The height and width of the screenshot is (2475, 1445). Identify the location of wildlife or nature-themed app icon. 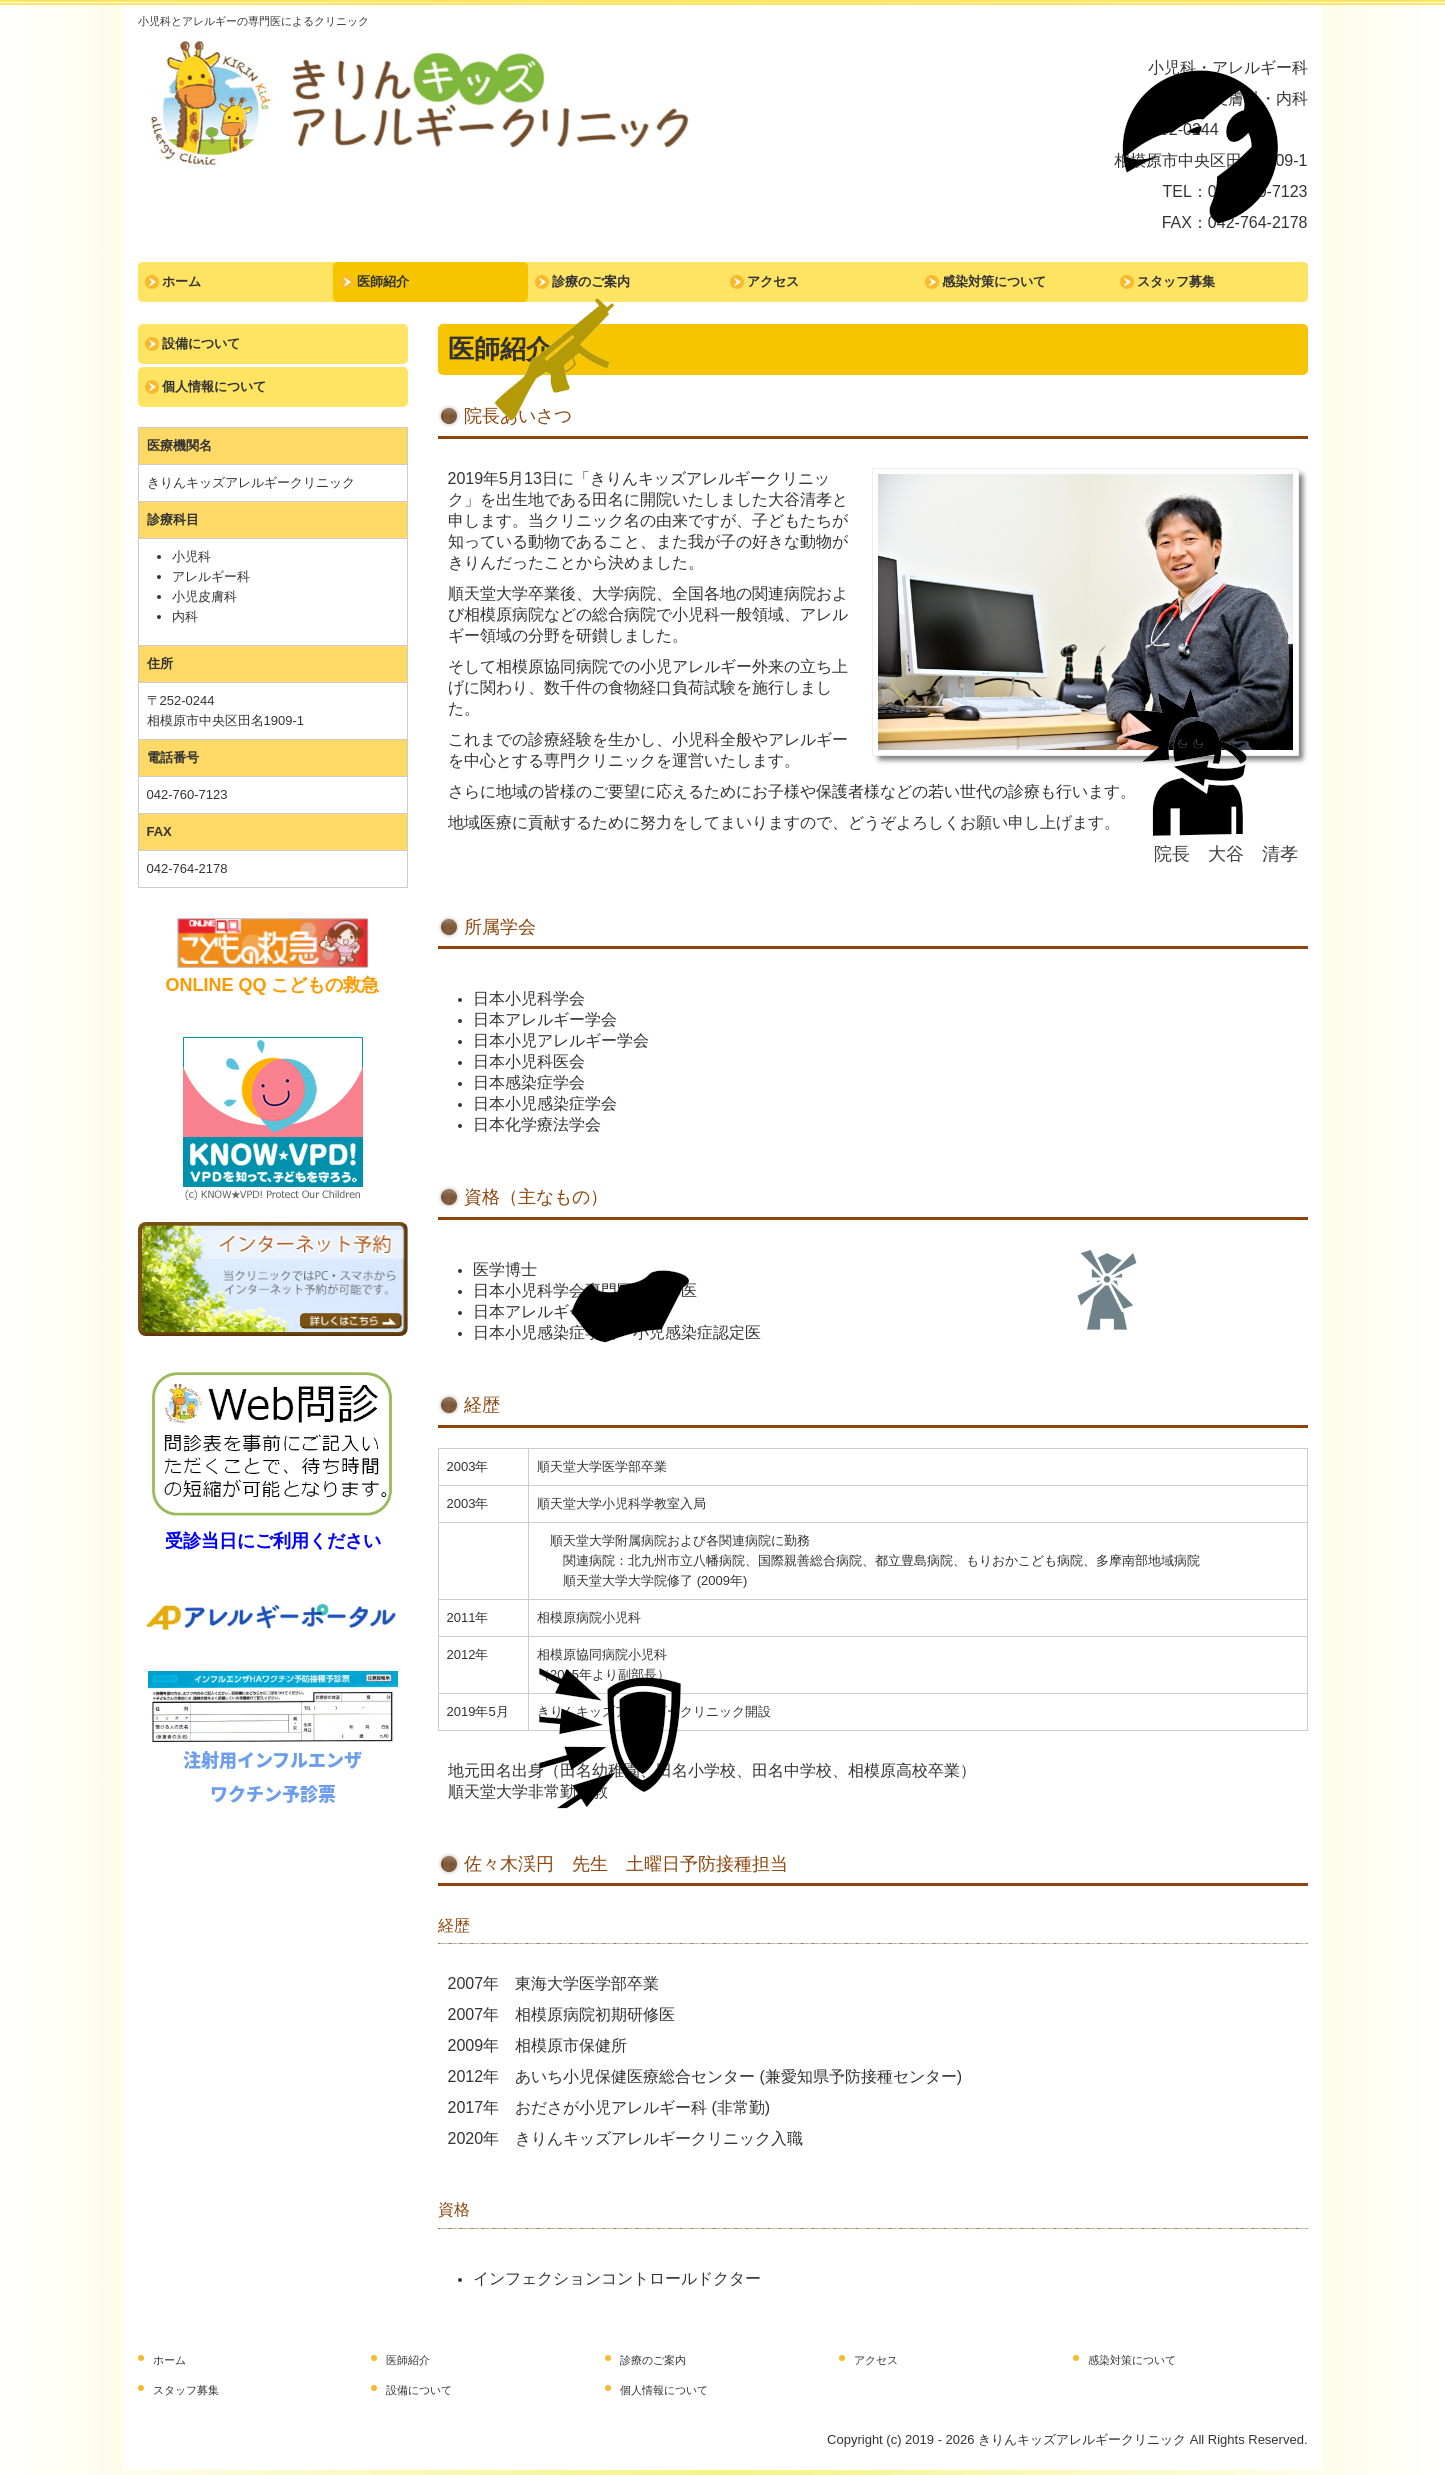
(1200, 149).